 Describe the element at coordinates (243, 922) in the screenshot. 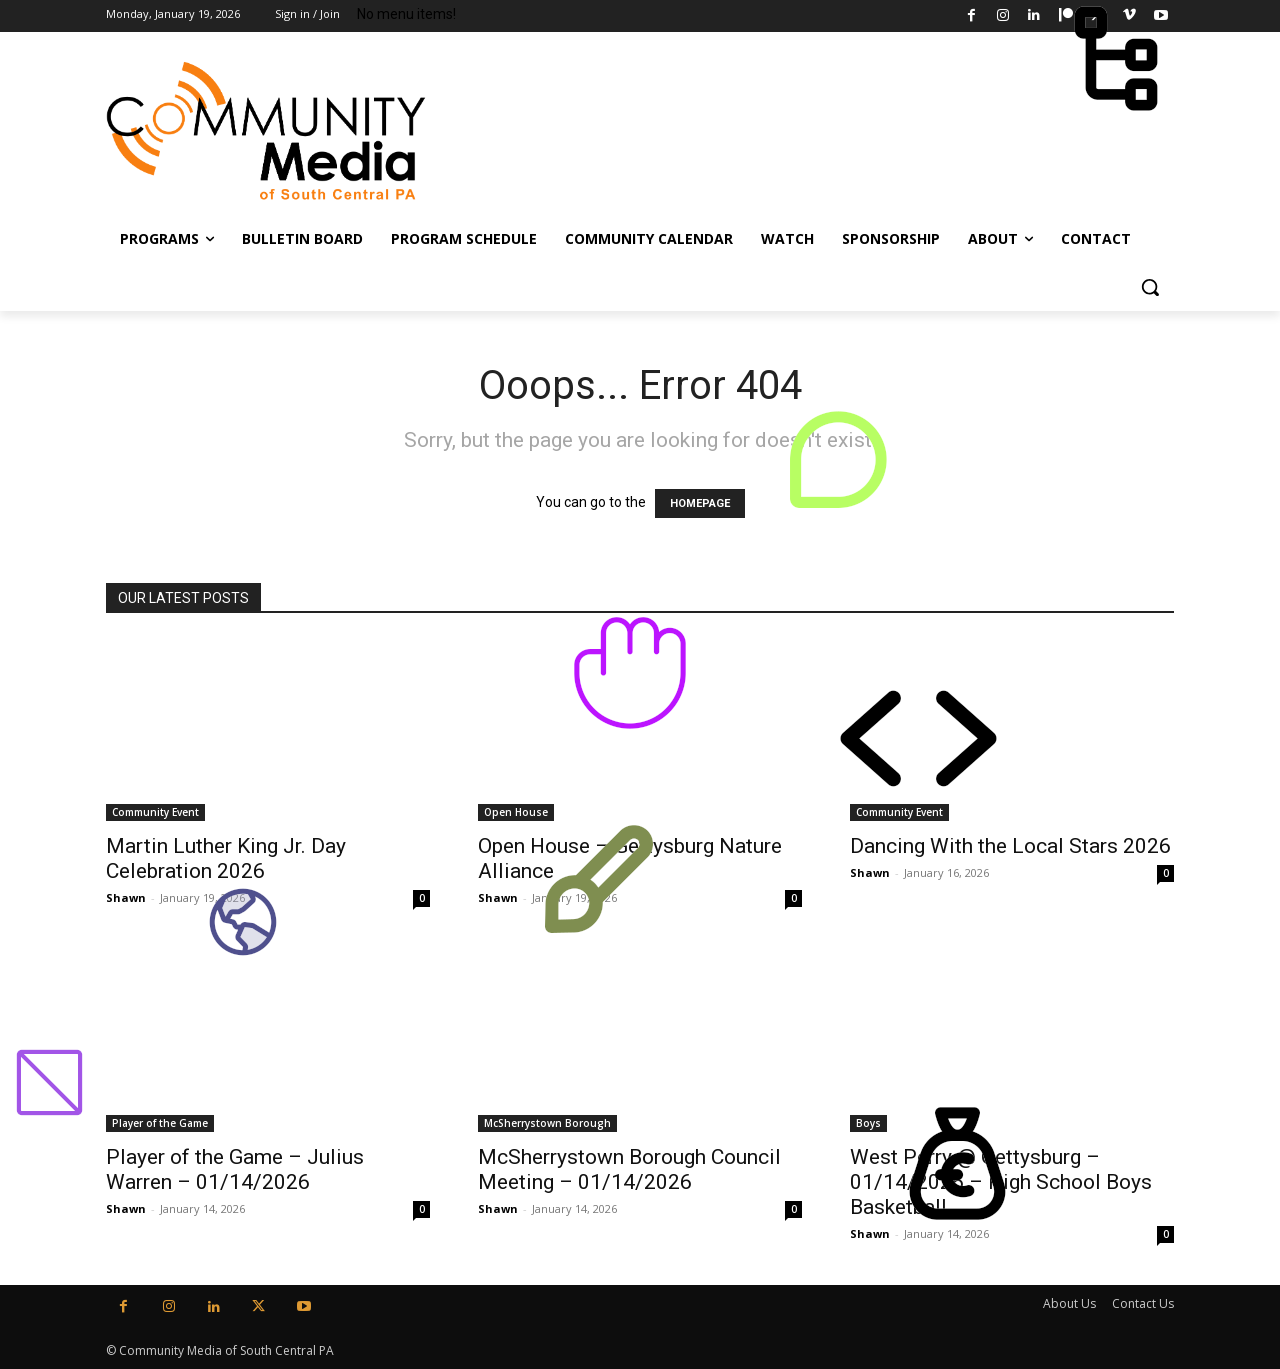

I see `view western hemisphere or americas region` at that location.